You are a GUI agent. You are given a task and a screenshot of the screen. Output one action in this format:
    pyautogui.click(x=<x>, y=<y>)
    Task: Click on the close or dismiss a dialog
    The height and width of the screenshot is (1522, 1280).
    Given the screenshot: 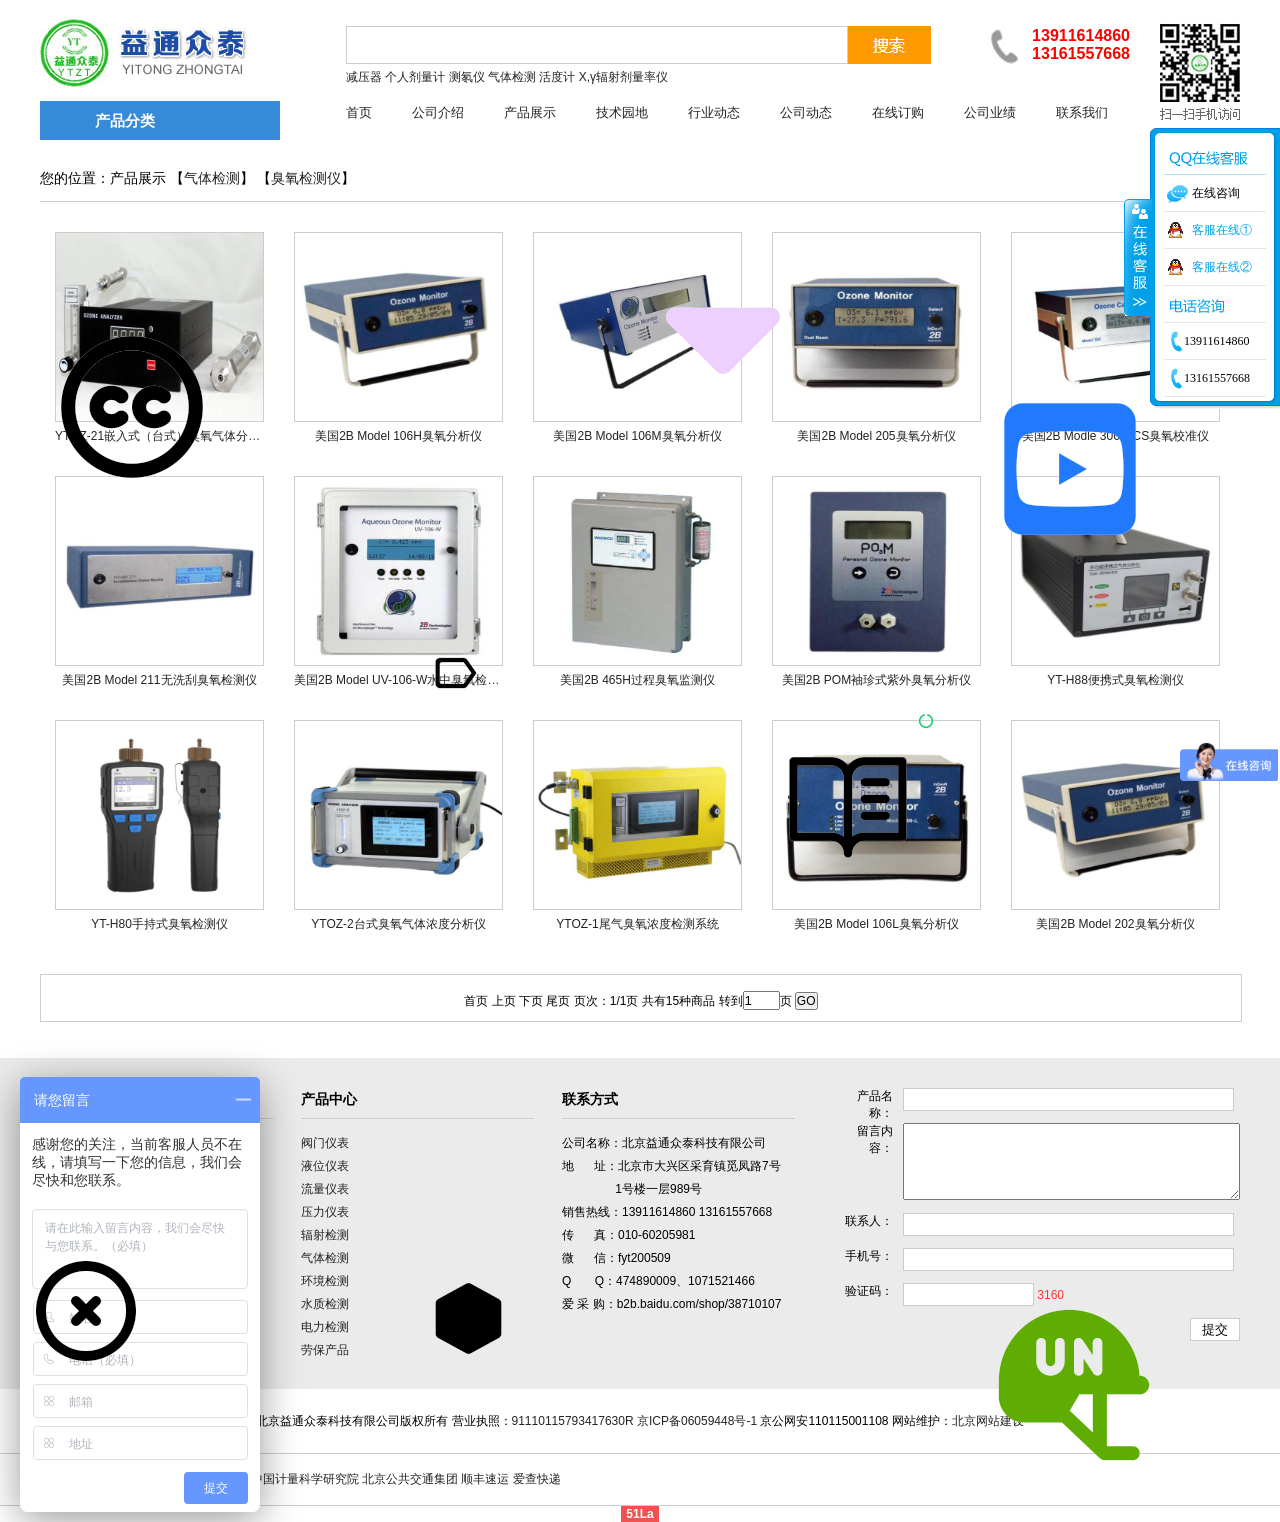 What is the action you would take?
    pyautogui.click(x=86, y=1311)
    